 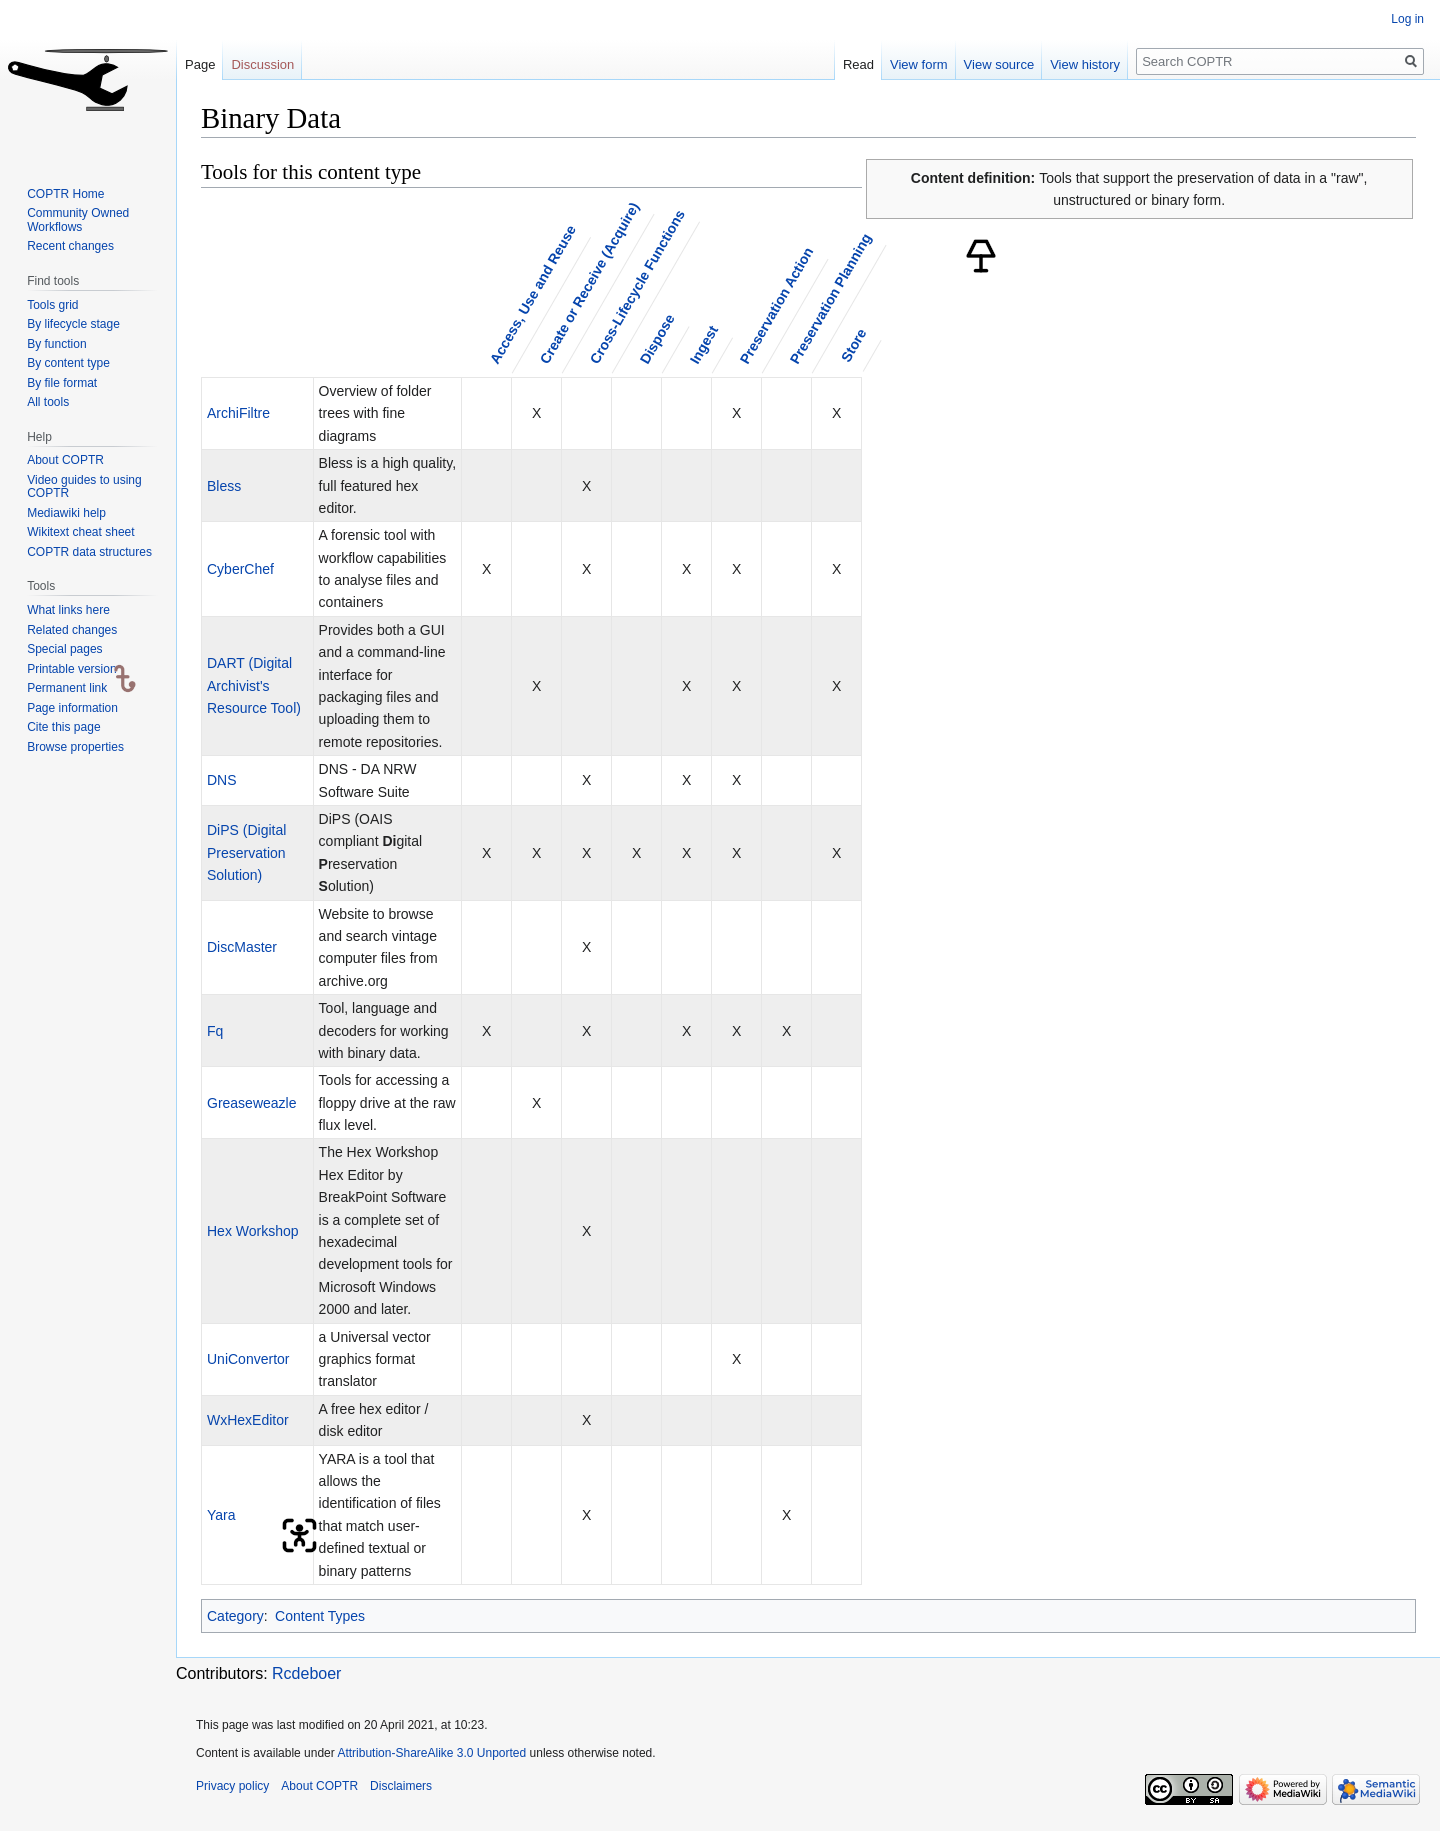 I want to click on indicates bangladeshi taka currency, so click(x=124, y=678).